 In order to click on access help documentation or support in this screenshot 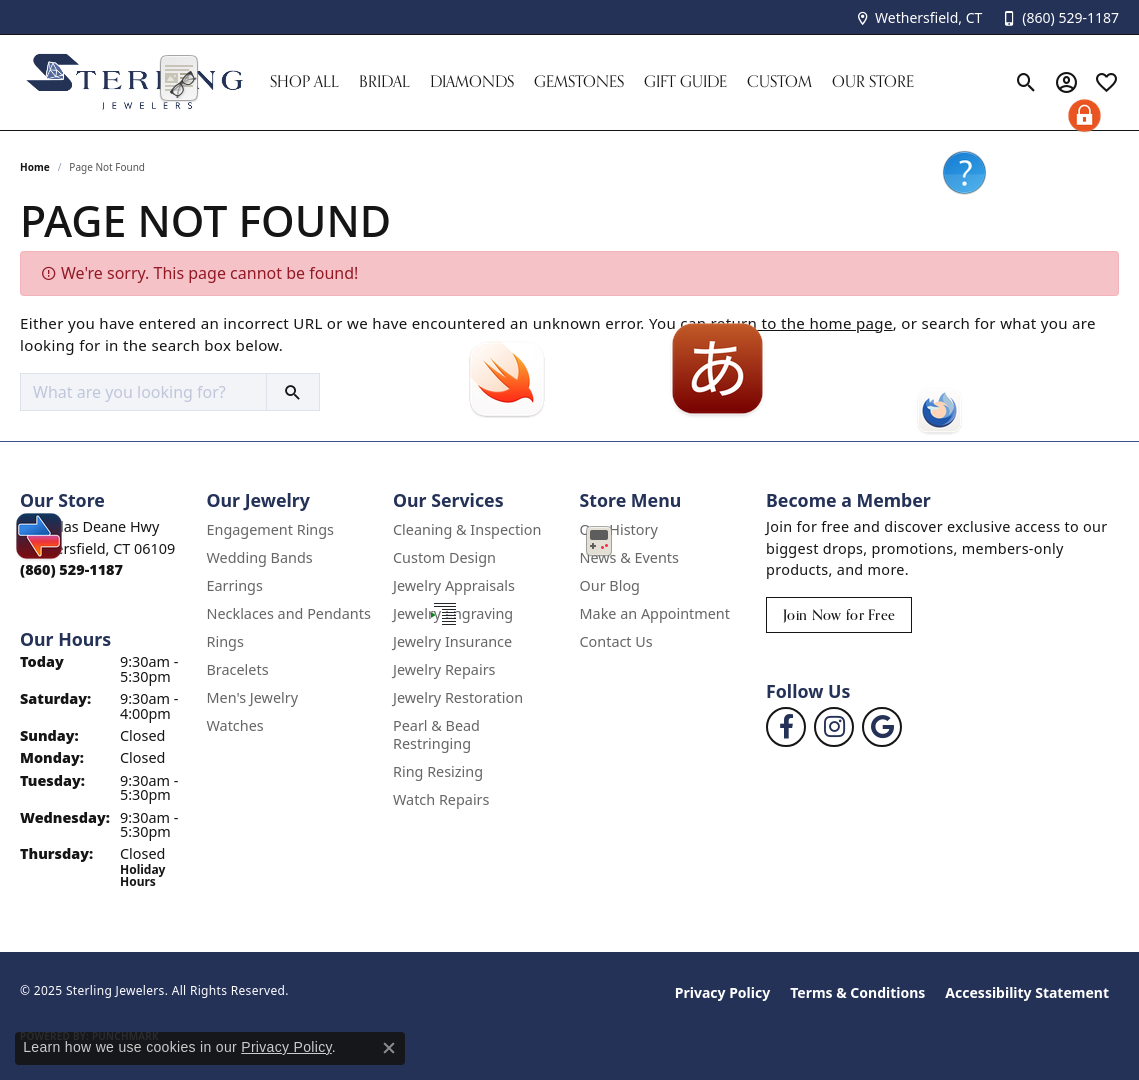, I will do `click(964, 172)`.